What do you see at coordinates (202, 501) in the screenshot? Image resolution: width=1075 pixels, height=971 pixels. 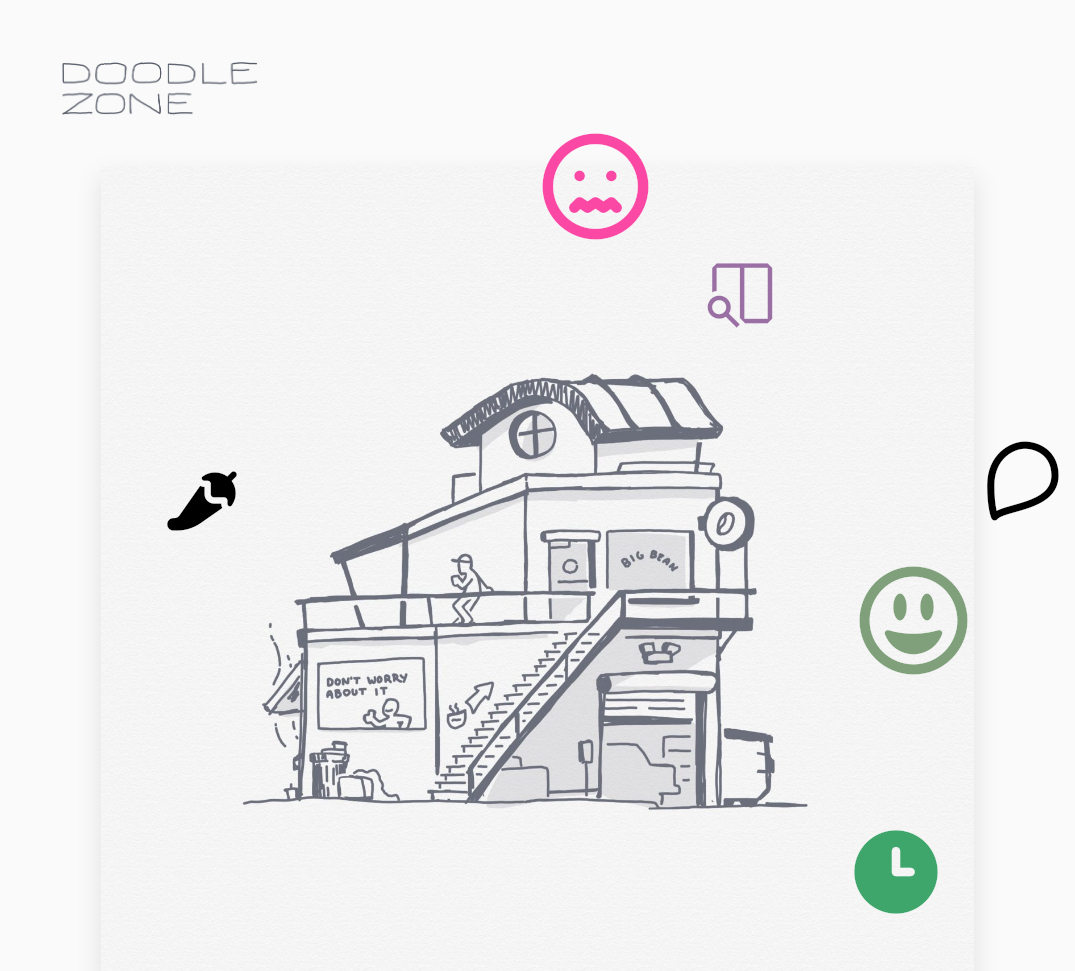 I see `indicates spicy or hot food items` at bounding box center [202, 501].